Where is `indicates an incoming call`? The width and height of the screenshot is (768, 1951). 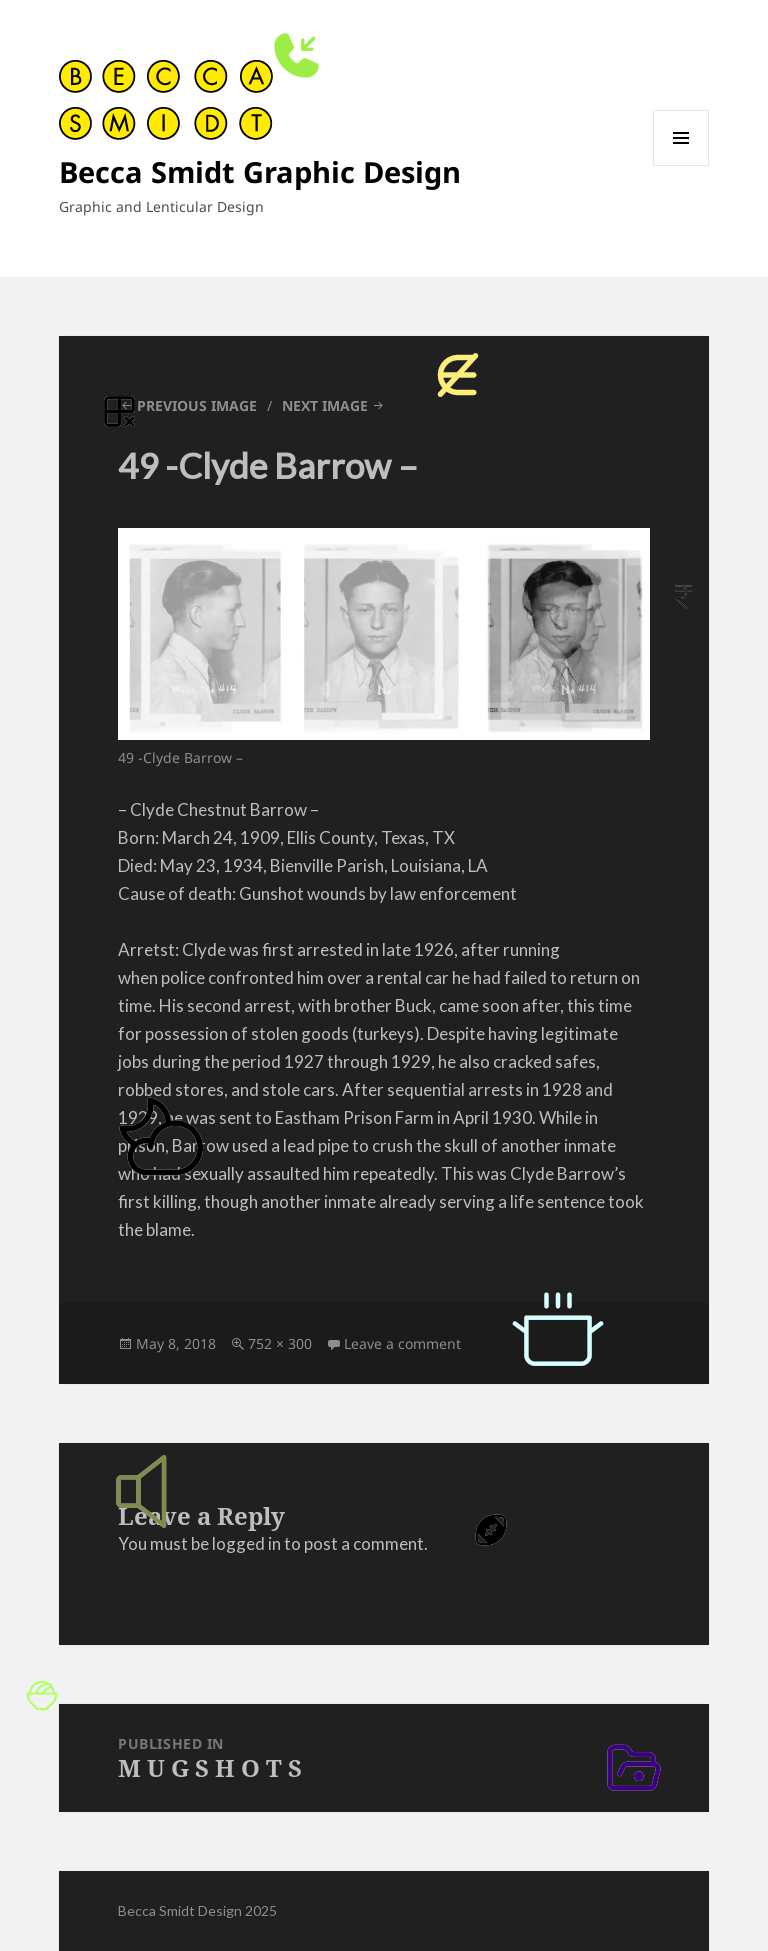 indicates an incoming call is located at coordinates (297, 54).